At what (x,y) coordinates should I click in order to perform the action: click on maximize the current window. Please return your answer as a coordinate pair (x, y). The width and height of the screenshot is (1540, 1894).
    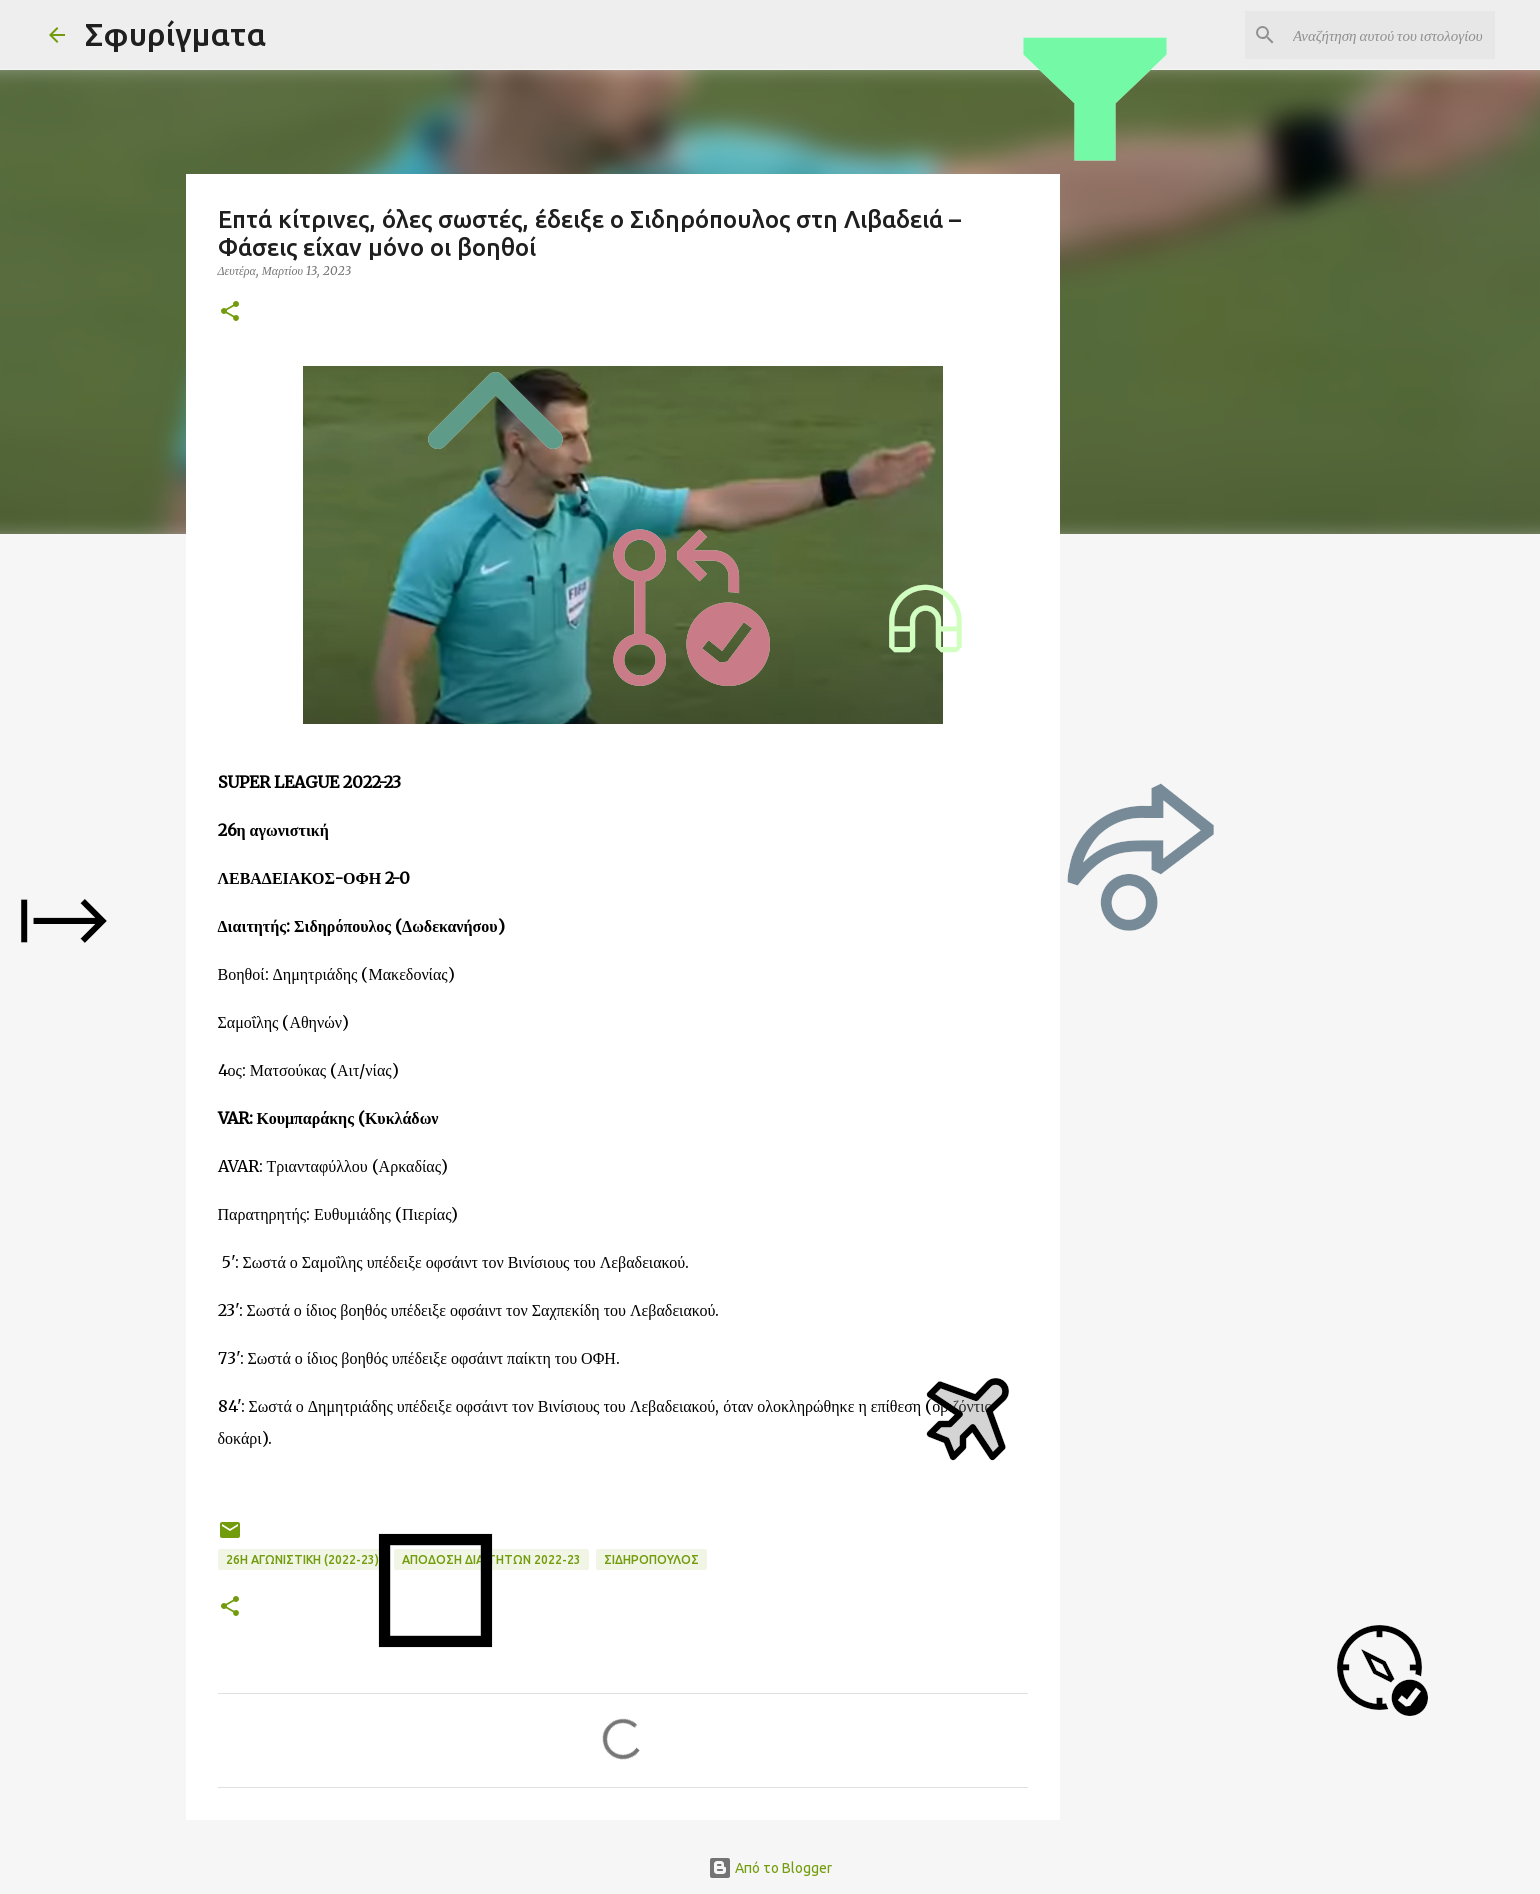
    Looking at the image, I should click on (435, 1590).